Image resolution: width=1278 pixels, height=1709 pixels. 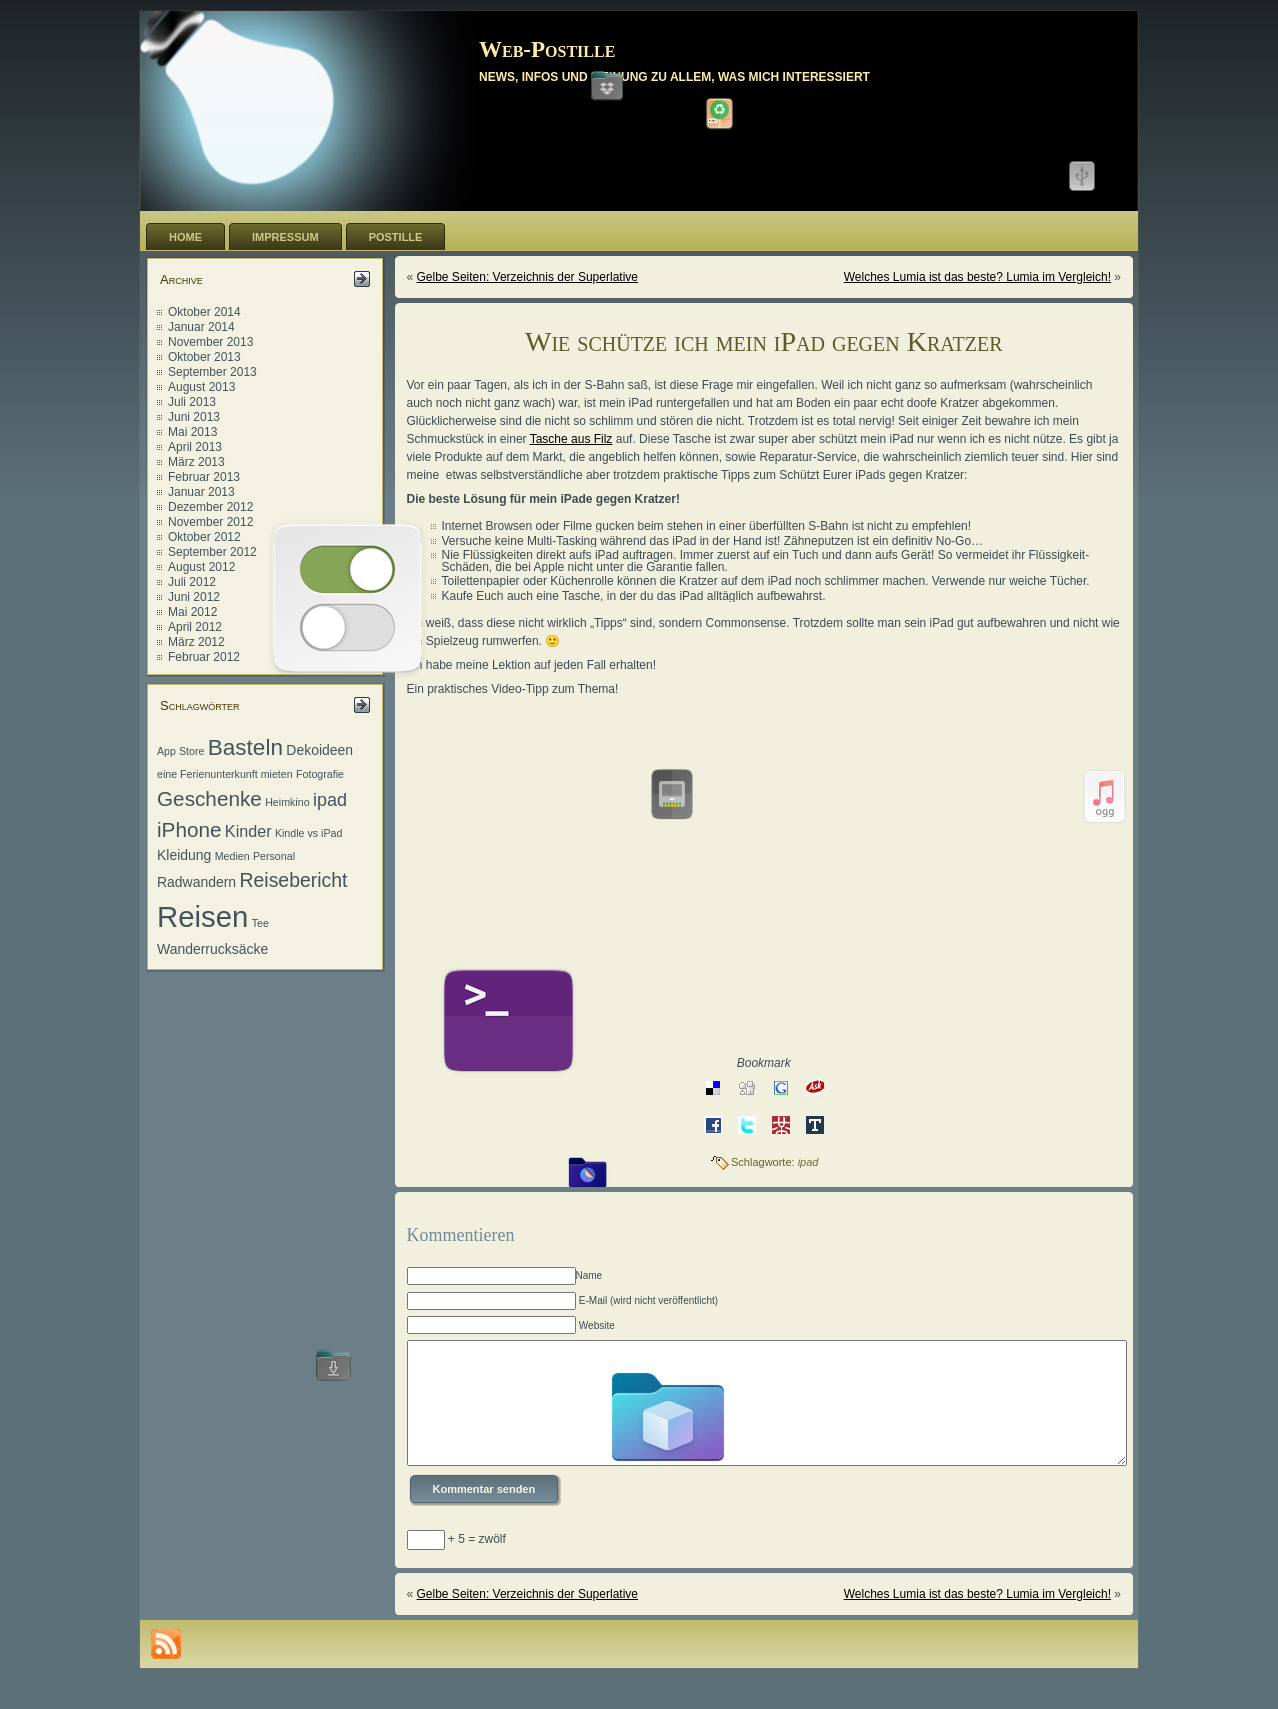 I want to click on system is cleaning up unused packages, so click(x=719, y=113).